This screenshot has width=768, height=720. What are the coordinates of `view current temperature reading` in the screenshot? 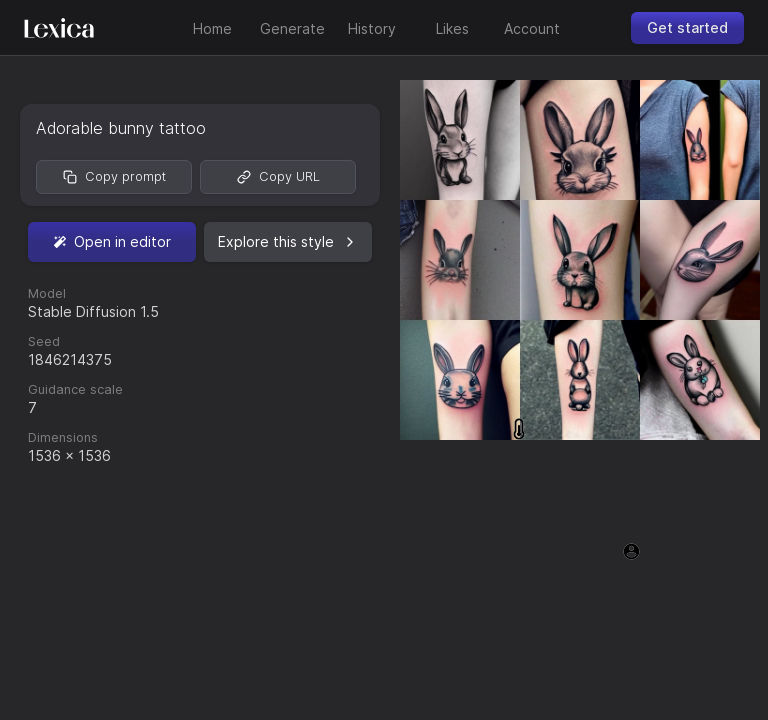 It's located at (519, 429).